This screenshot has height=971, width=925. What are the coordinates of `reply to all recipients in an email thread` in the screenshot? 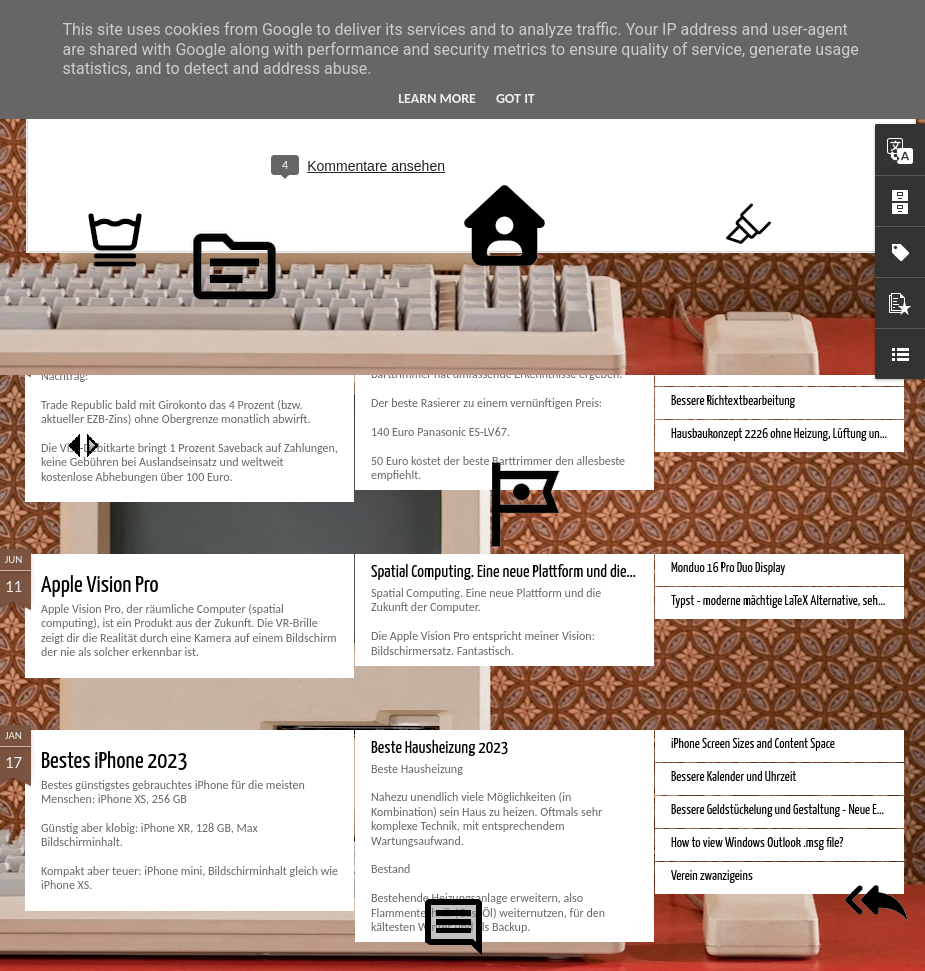 It's located at (876, 900).